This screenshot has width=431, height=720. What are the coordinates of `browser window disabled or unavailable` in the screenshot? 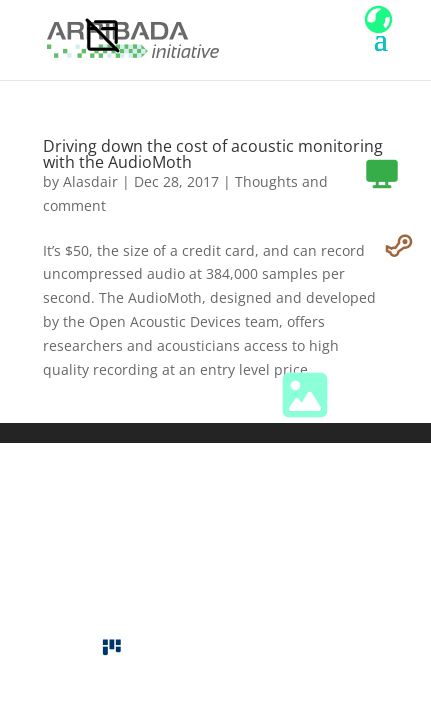 It's located at (102, 35).